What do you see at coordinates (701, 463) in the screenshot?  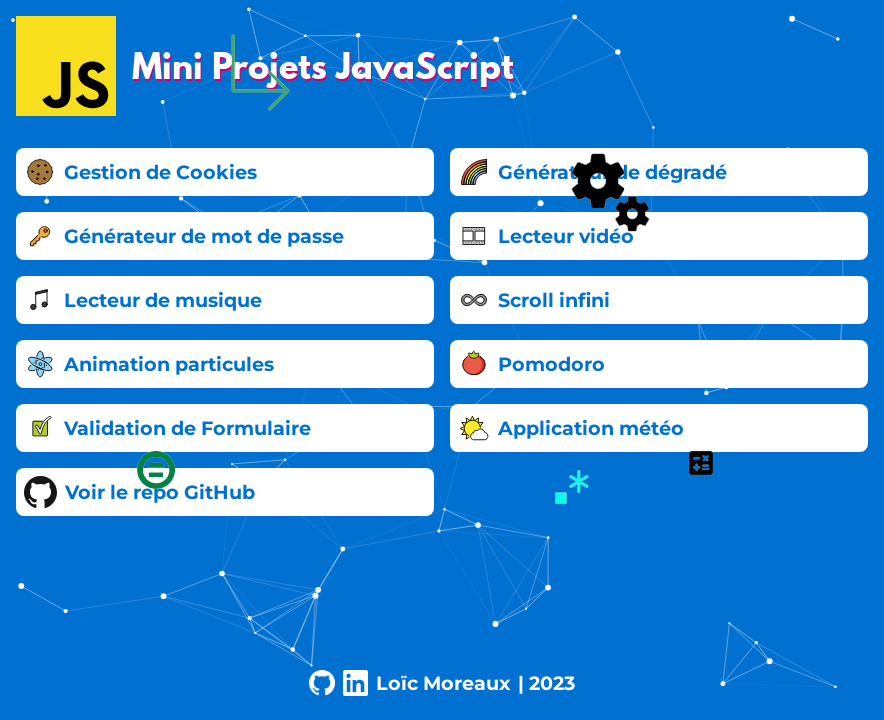 I see `open the calculator app` at bounding box center [701, 463].